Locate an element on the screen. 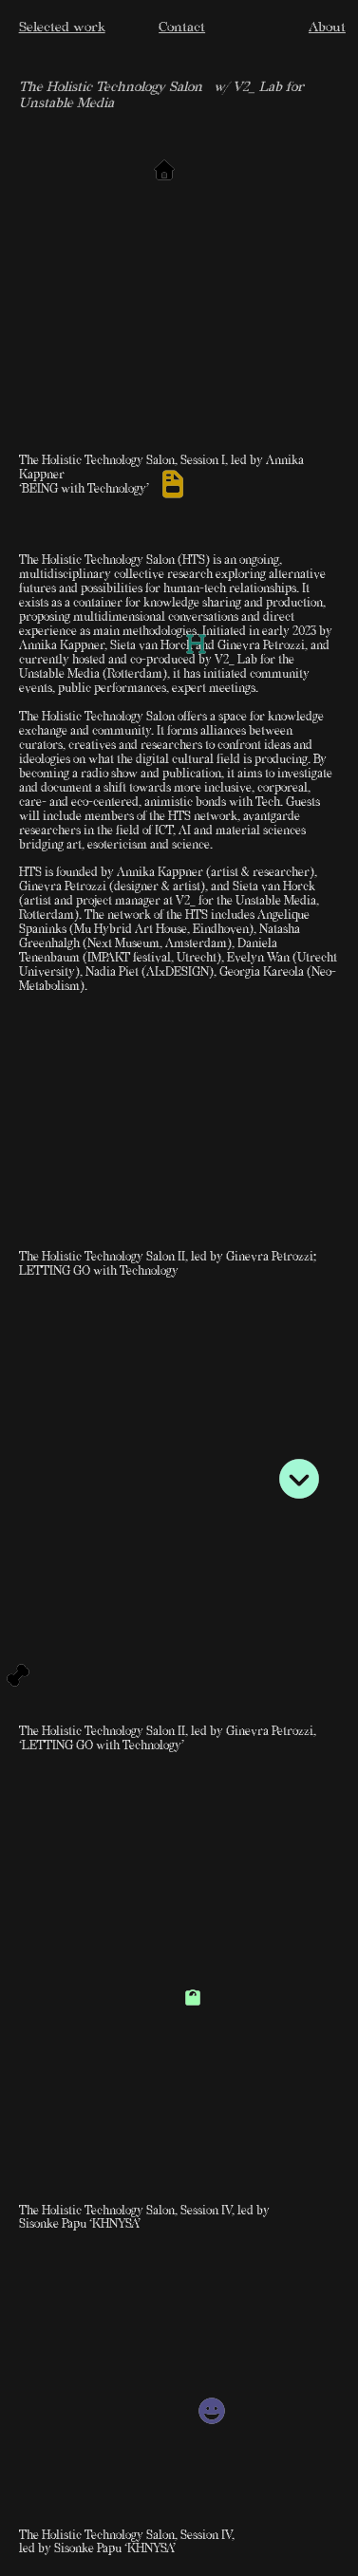  add a reaction or emoji is located at coordinates (212, 2411).